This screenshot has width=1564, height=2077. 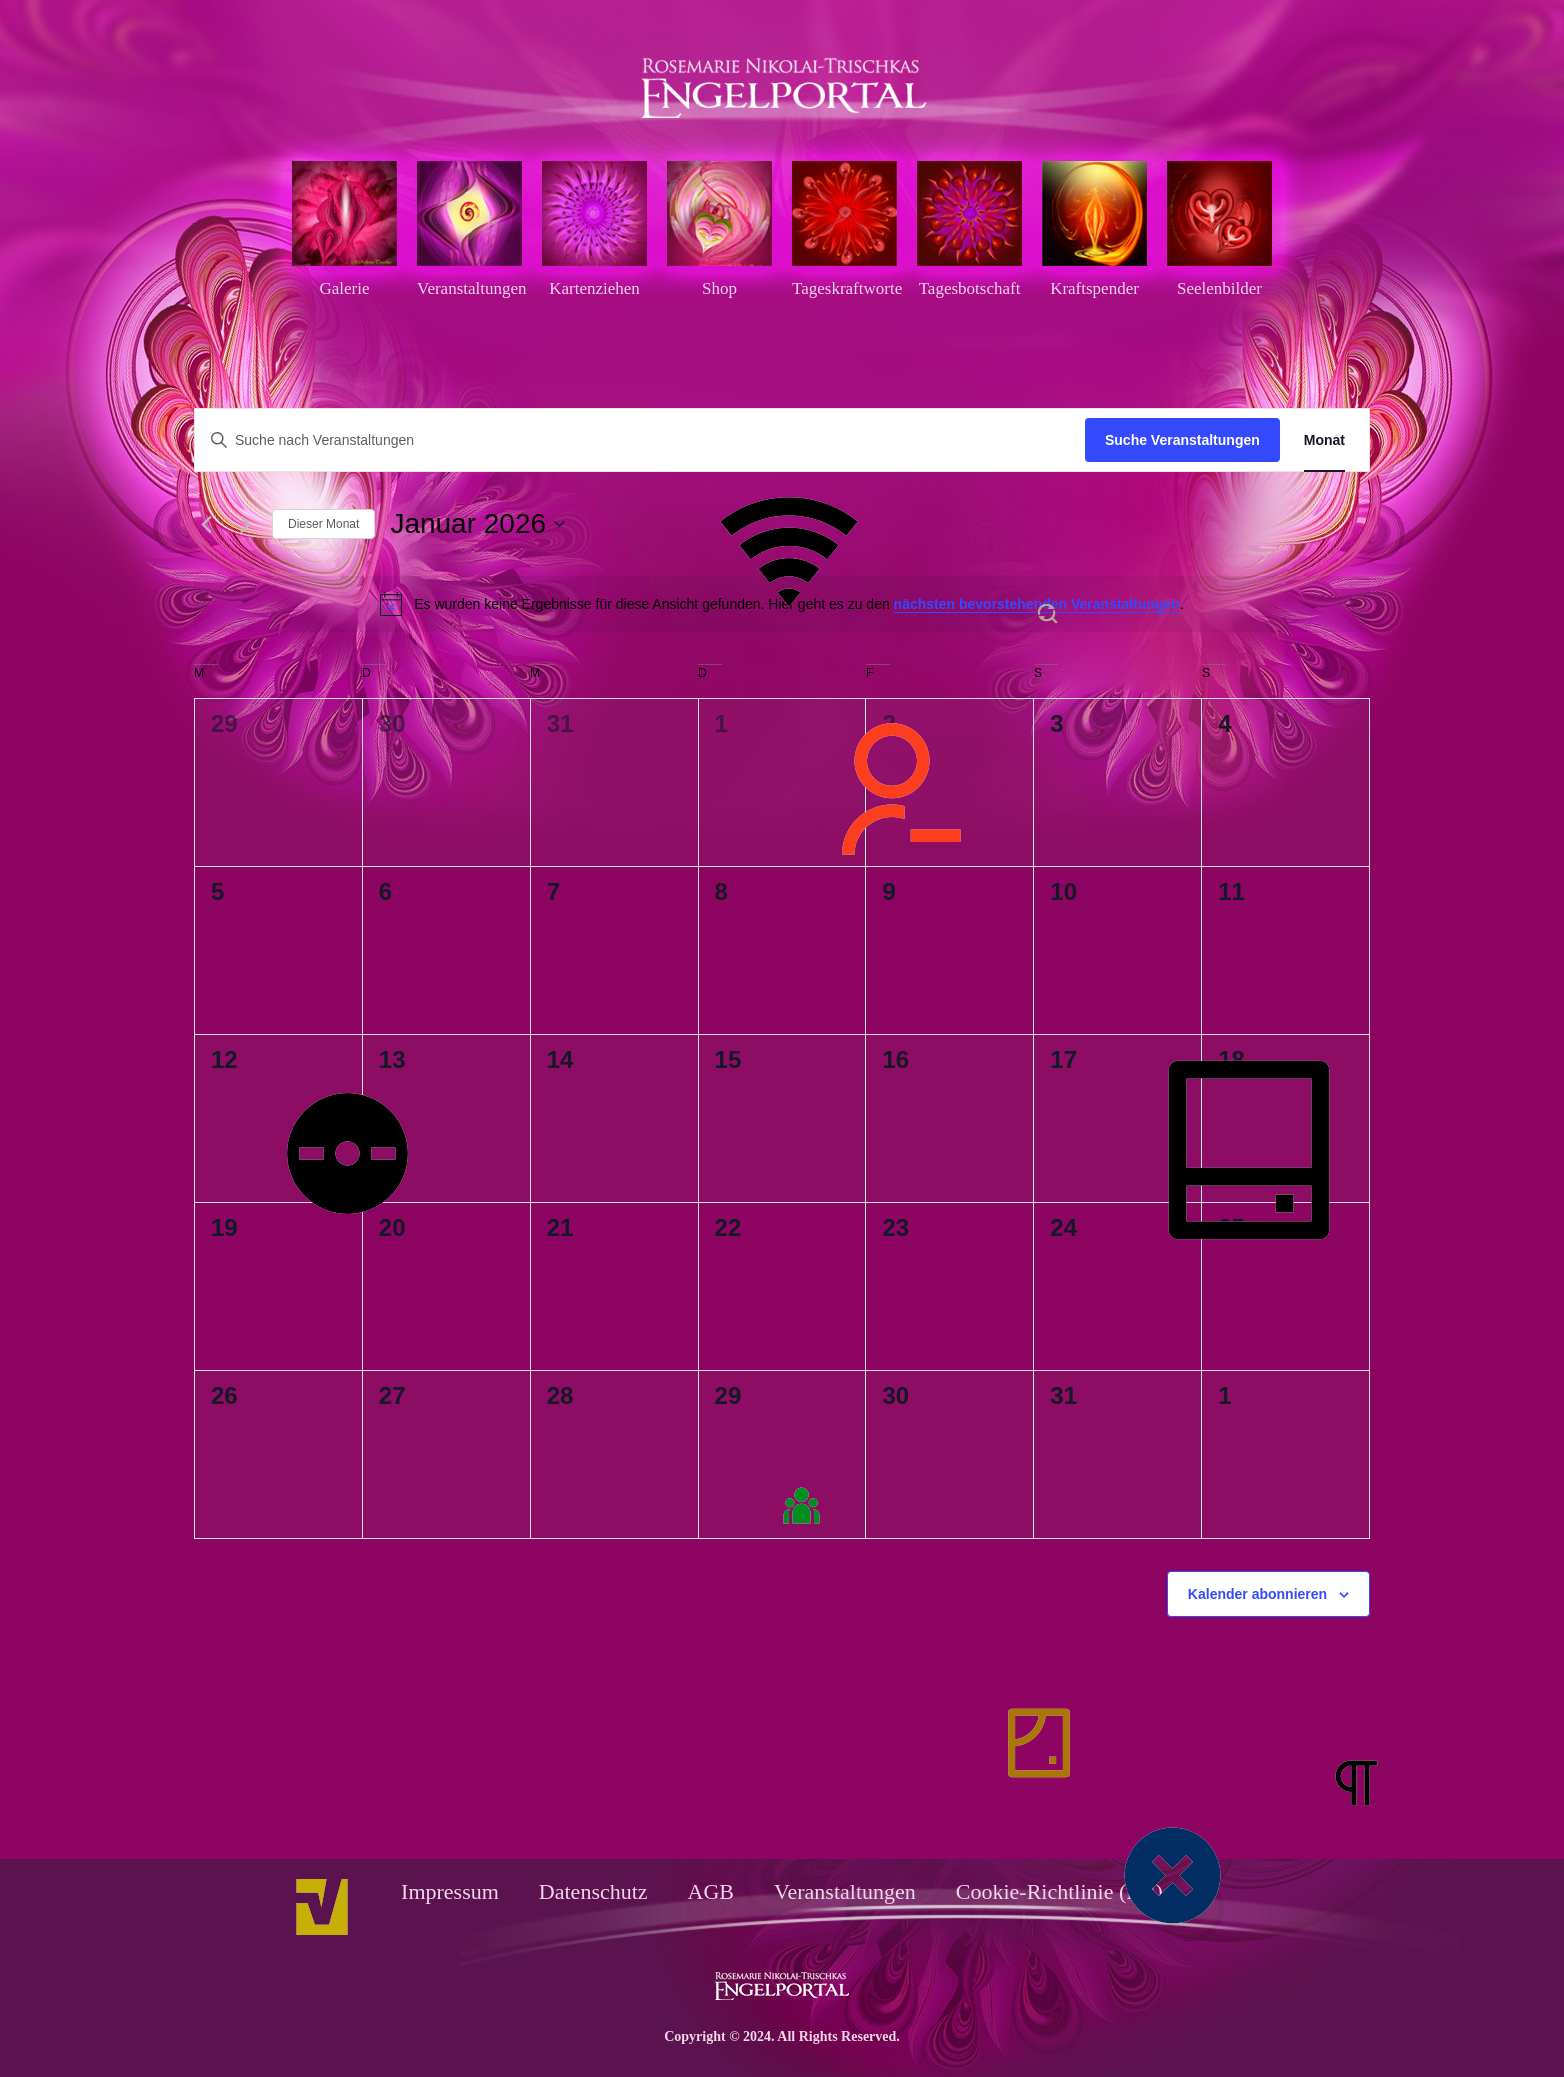 What do you see at coordinates (789, 552) in the screenshot?
I see `indicates active wifi connection` at bounding box center [789, 552].